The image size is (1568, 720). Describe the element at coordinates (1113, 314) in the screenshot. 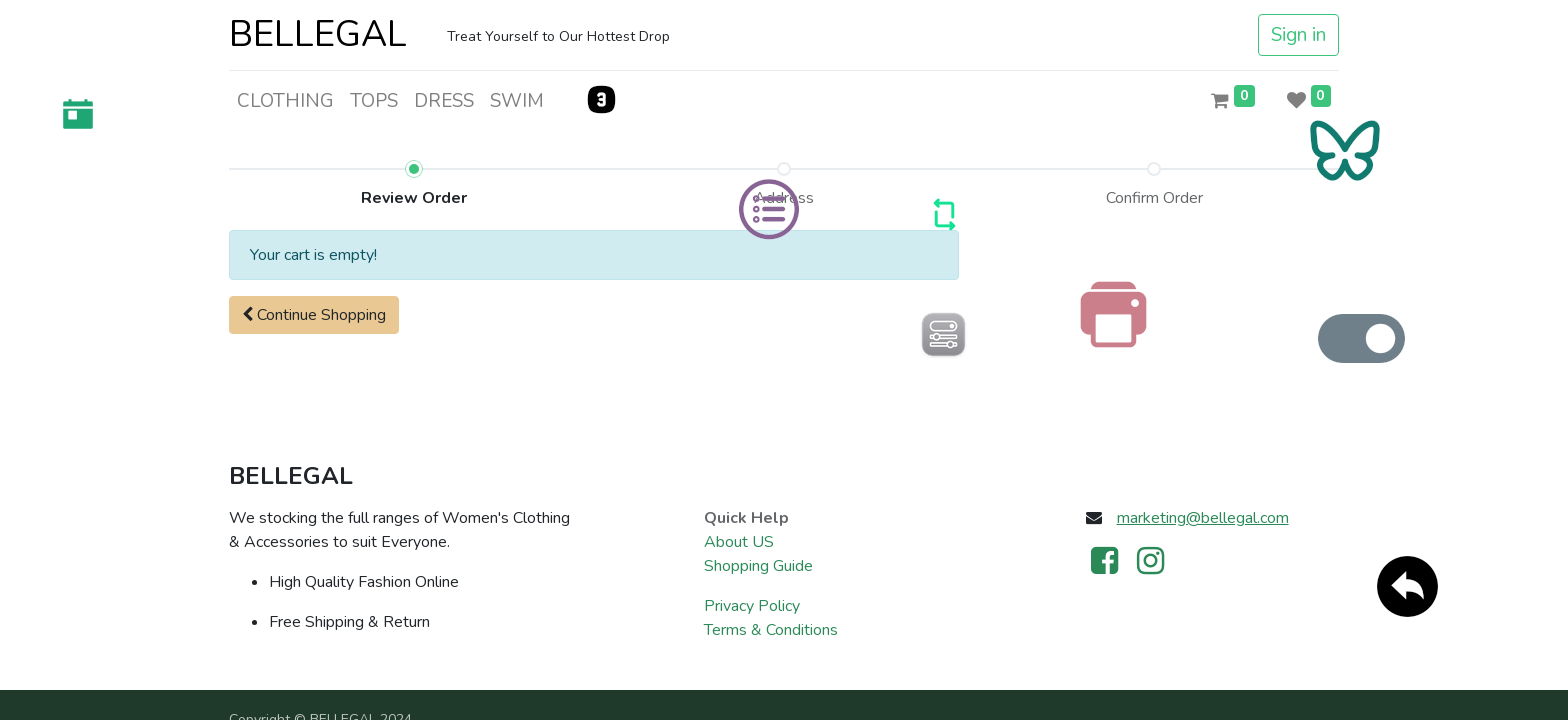

I see `print this document` at that location.